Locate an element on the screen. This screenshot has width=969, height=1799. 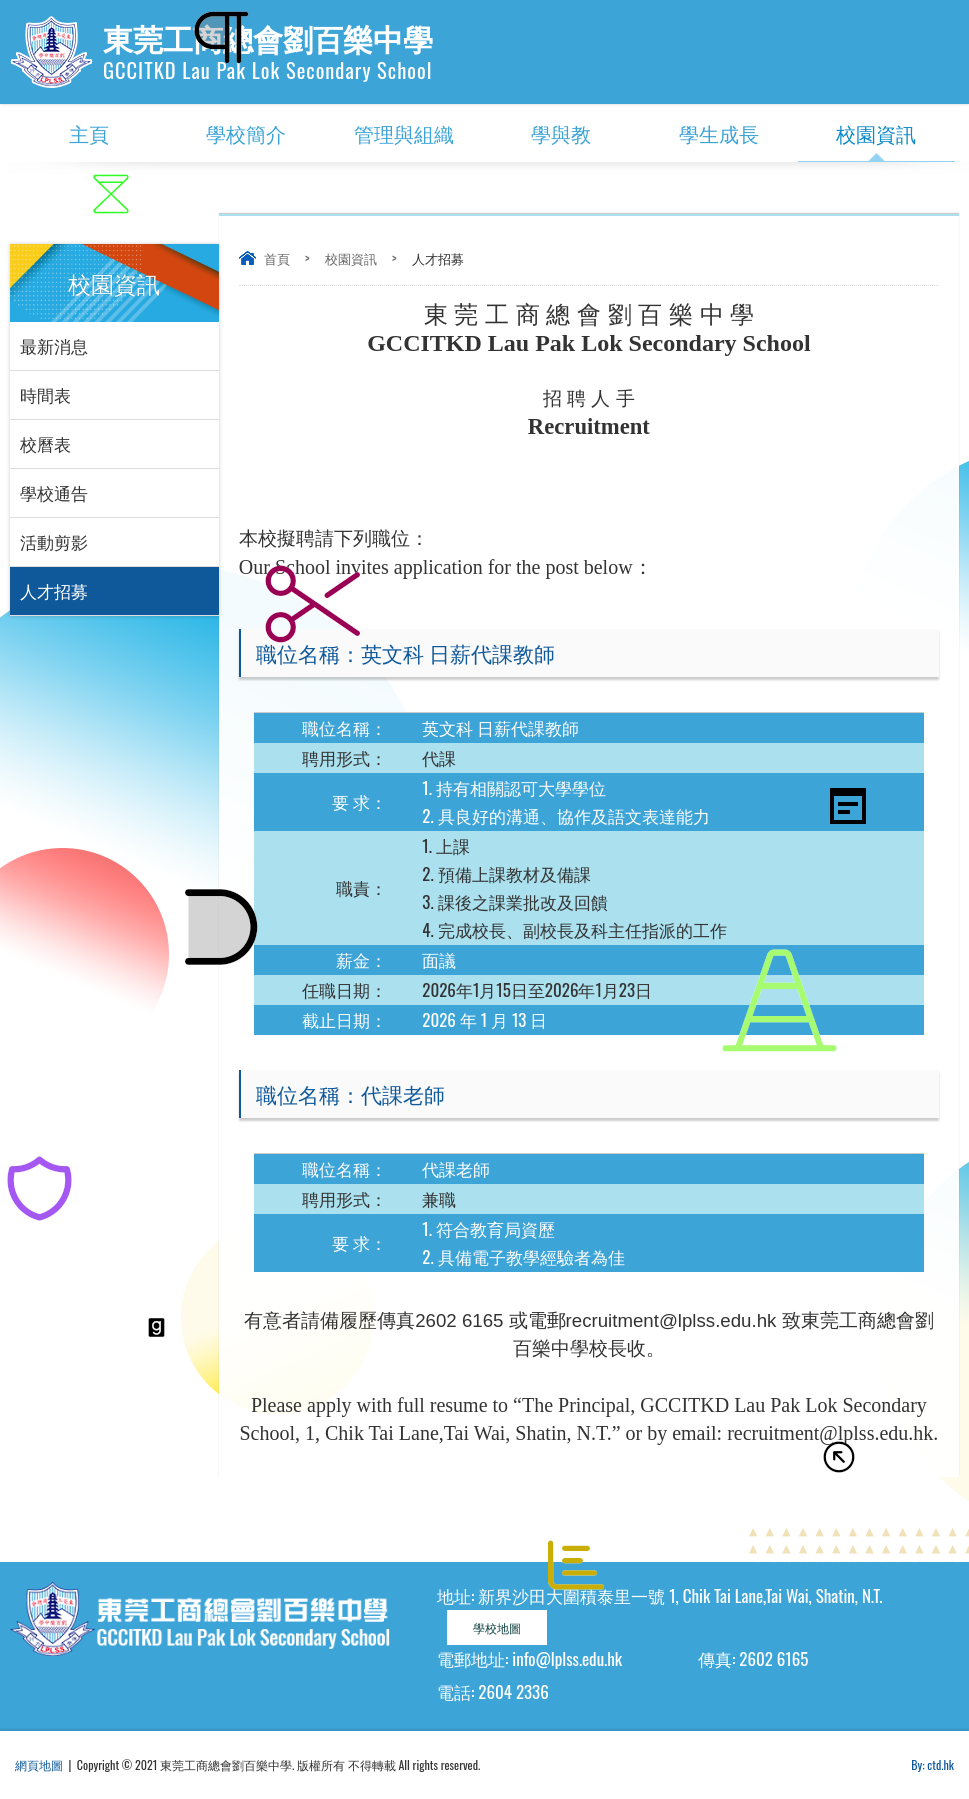
cut selected content is located at coordinates (311, 604).